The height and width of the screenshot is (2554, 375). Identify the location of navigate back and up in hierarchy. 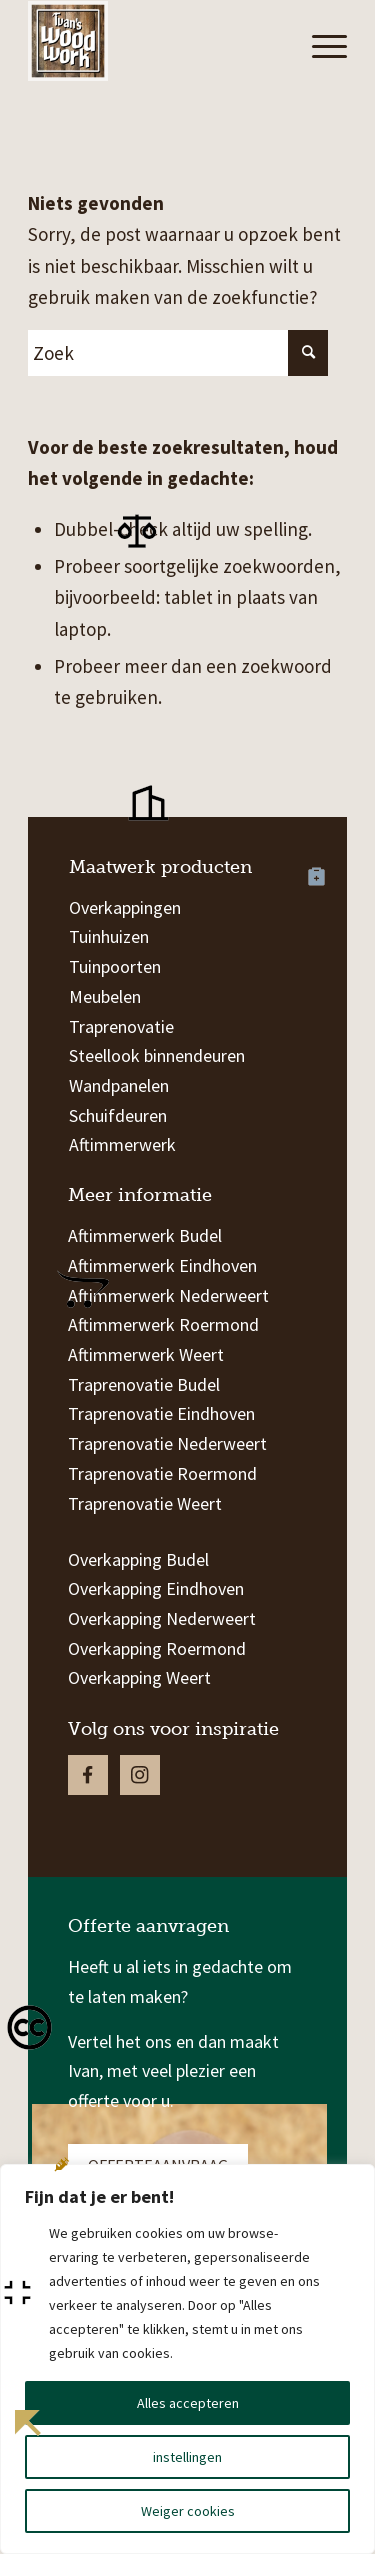
(28, 2423).